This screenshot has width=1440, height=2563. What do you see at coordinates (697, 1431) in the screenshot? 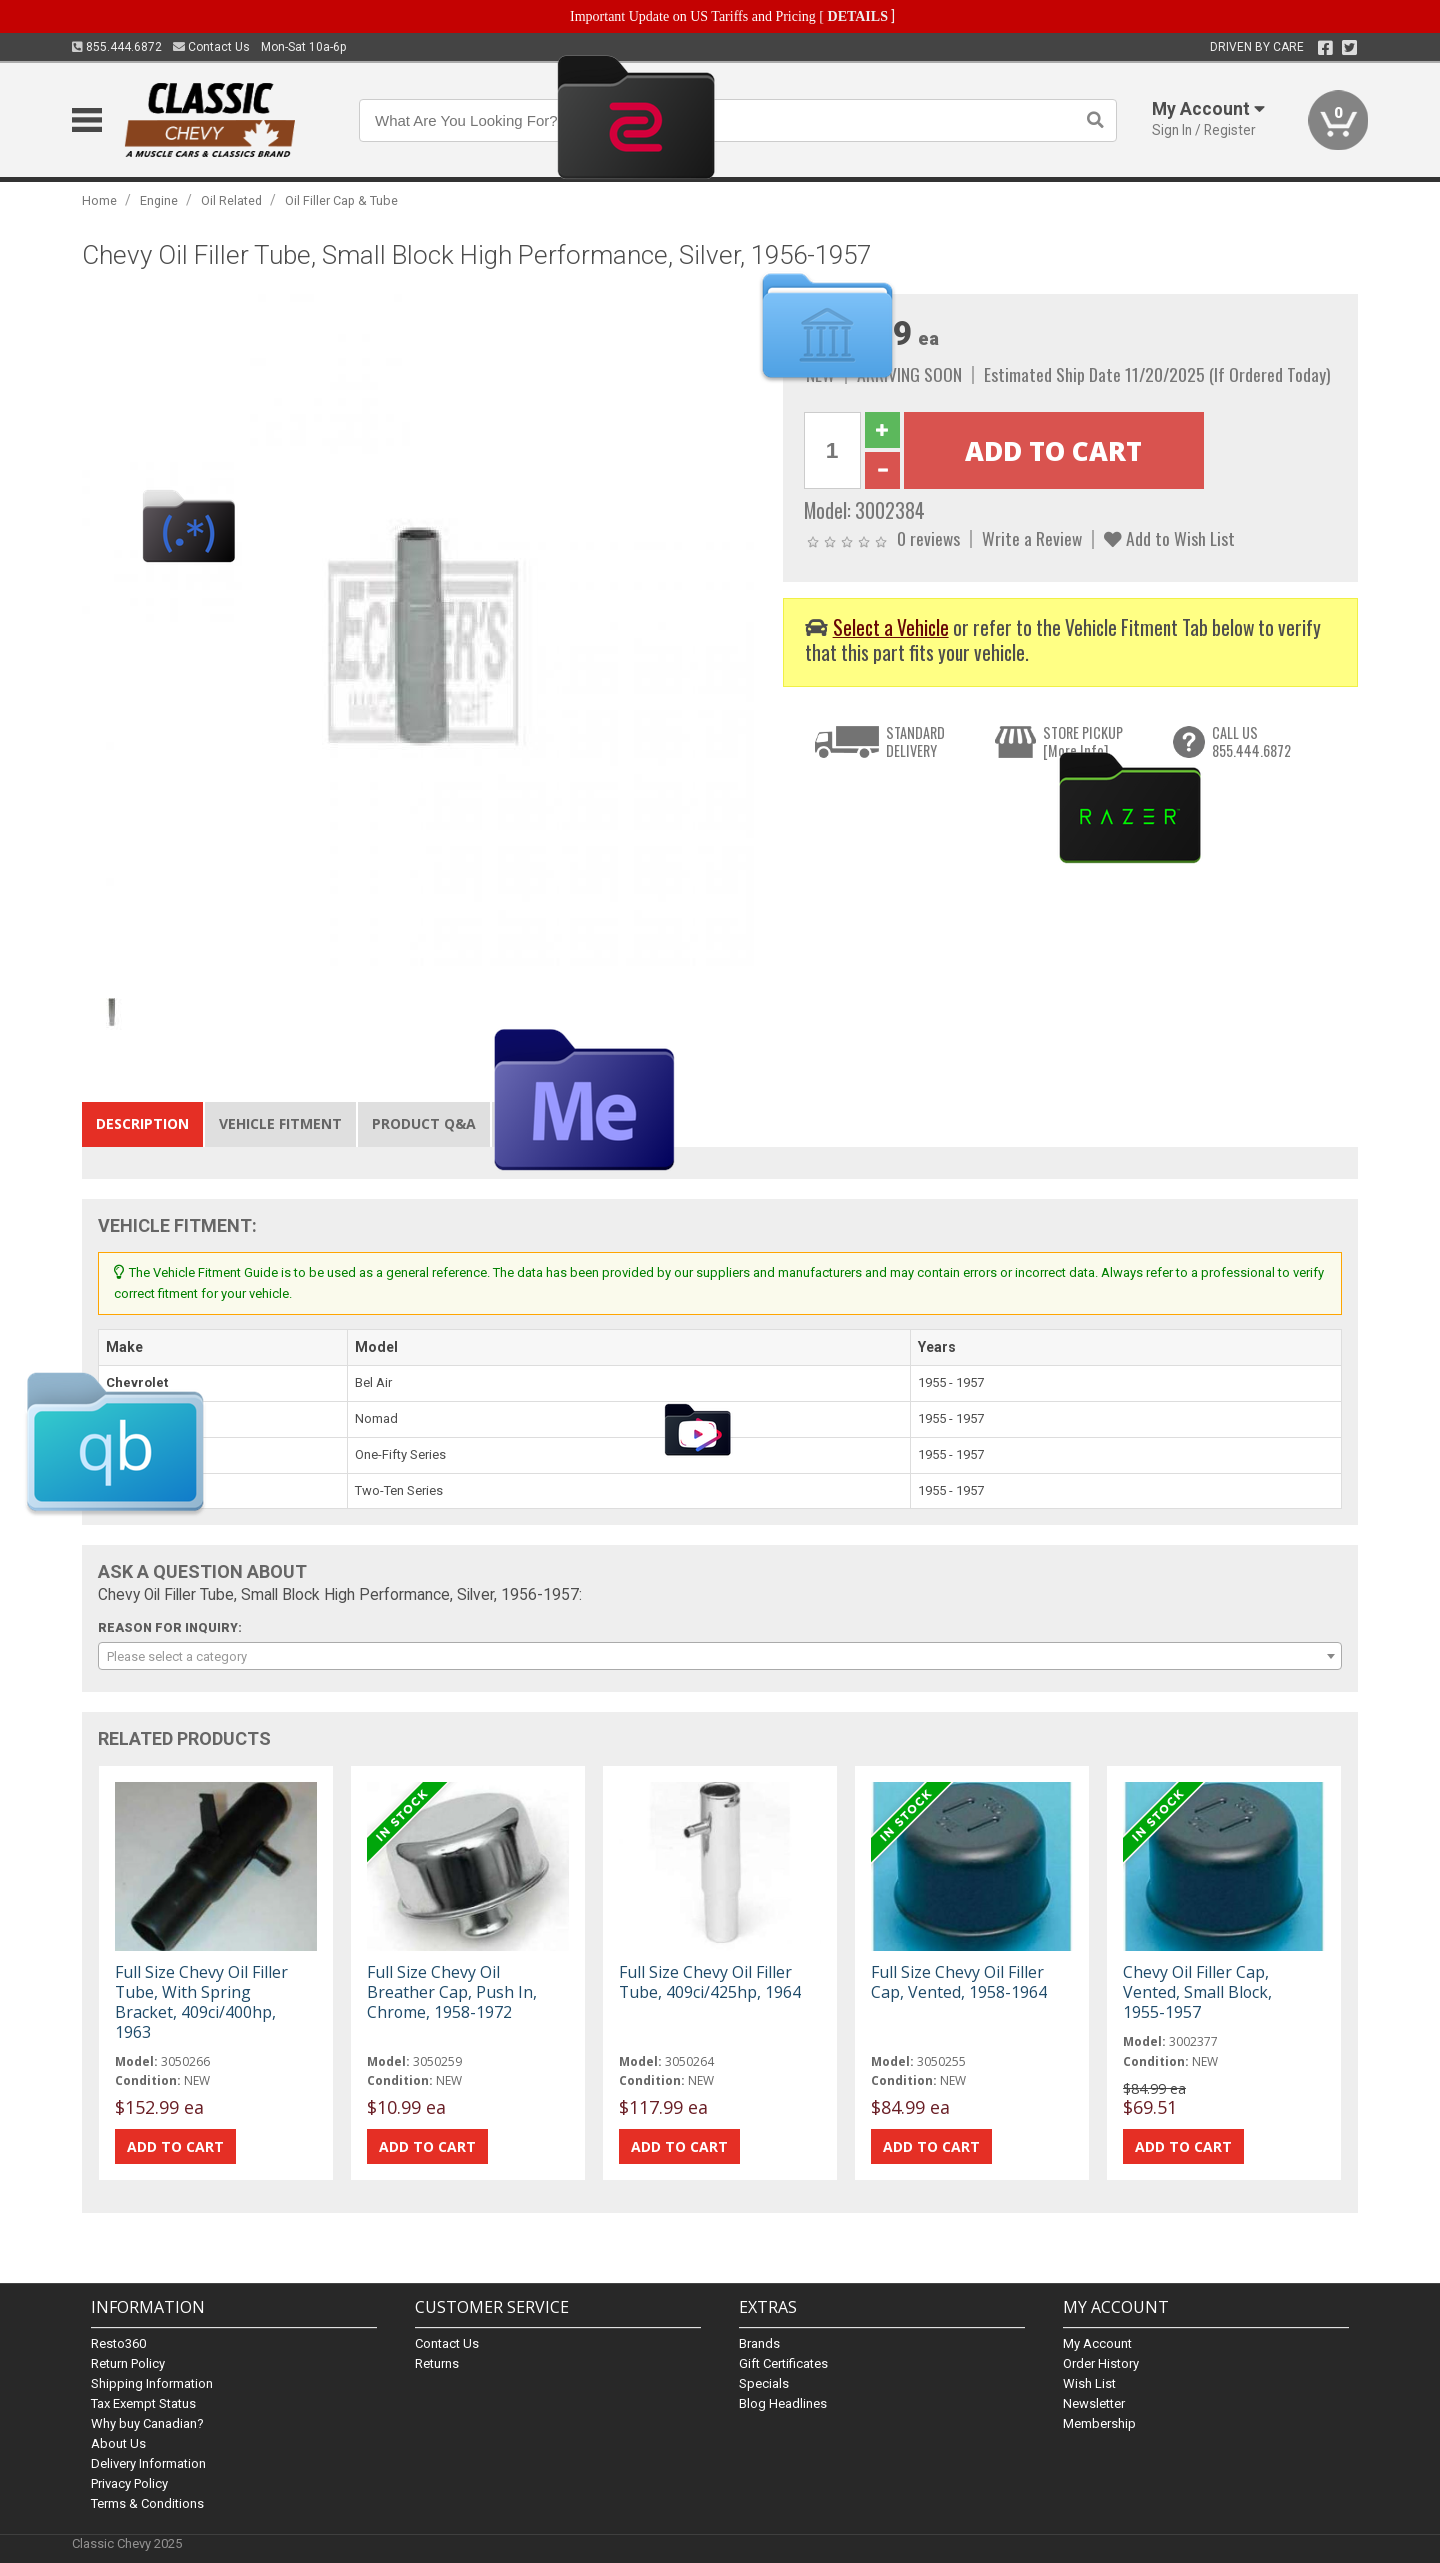
I see `open folder containing youtube vanced files` at bounding box center [697, 1431].